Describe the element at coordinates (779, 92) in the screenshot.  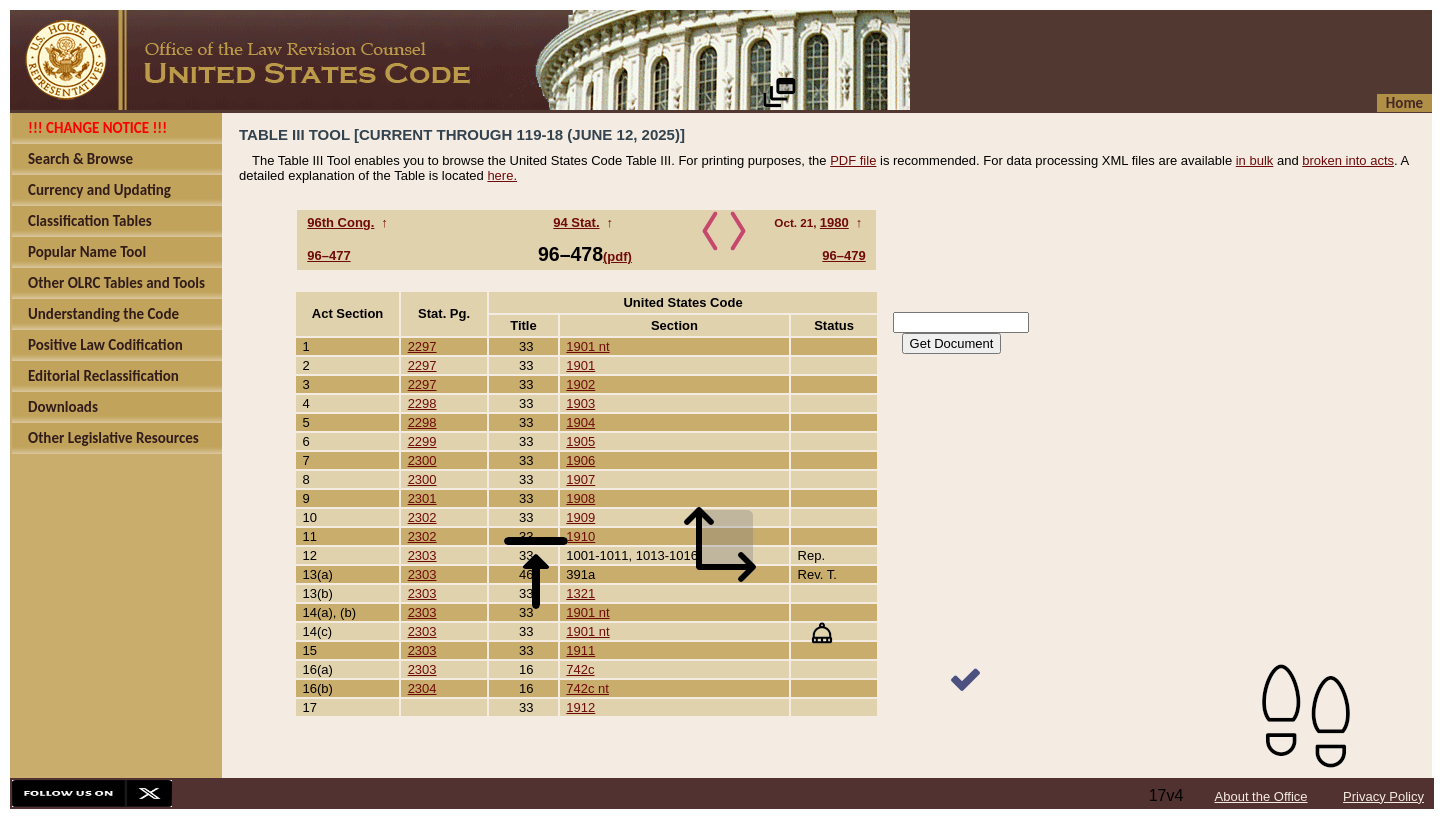
I see `view dynamic content feed` at that location.